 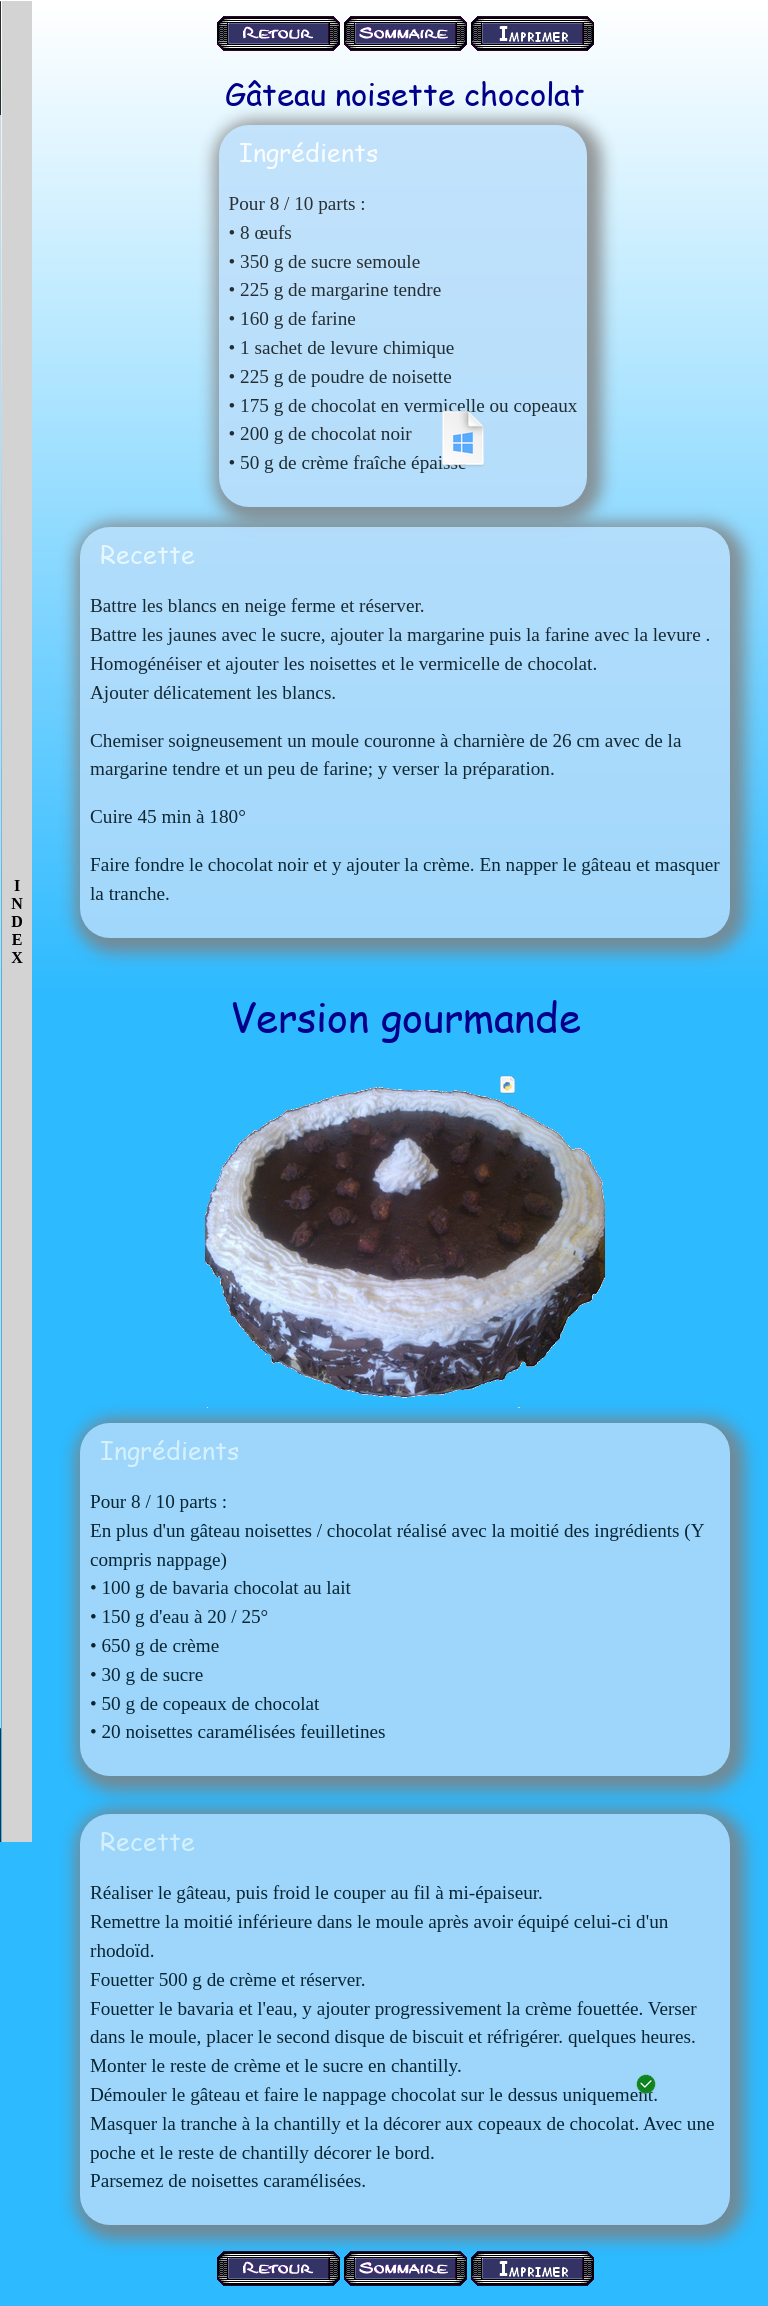 I want to click on a windows executable or application file, so click(x=463, y=439).